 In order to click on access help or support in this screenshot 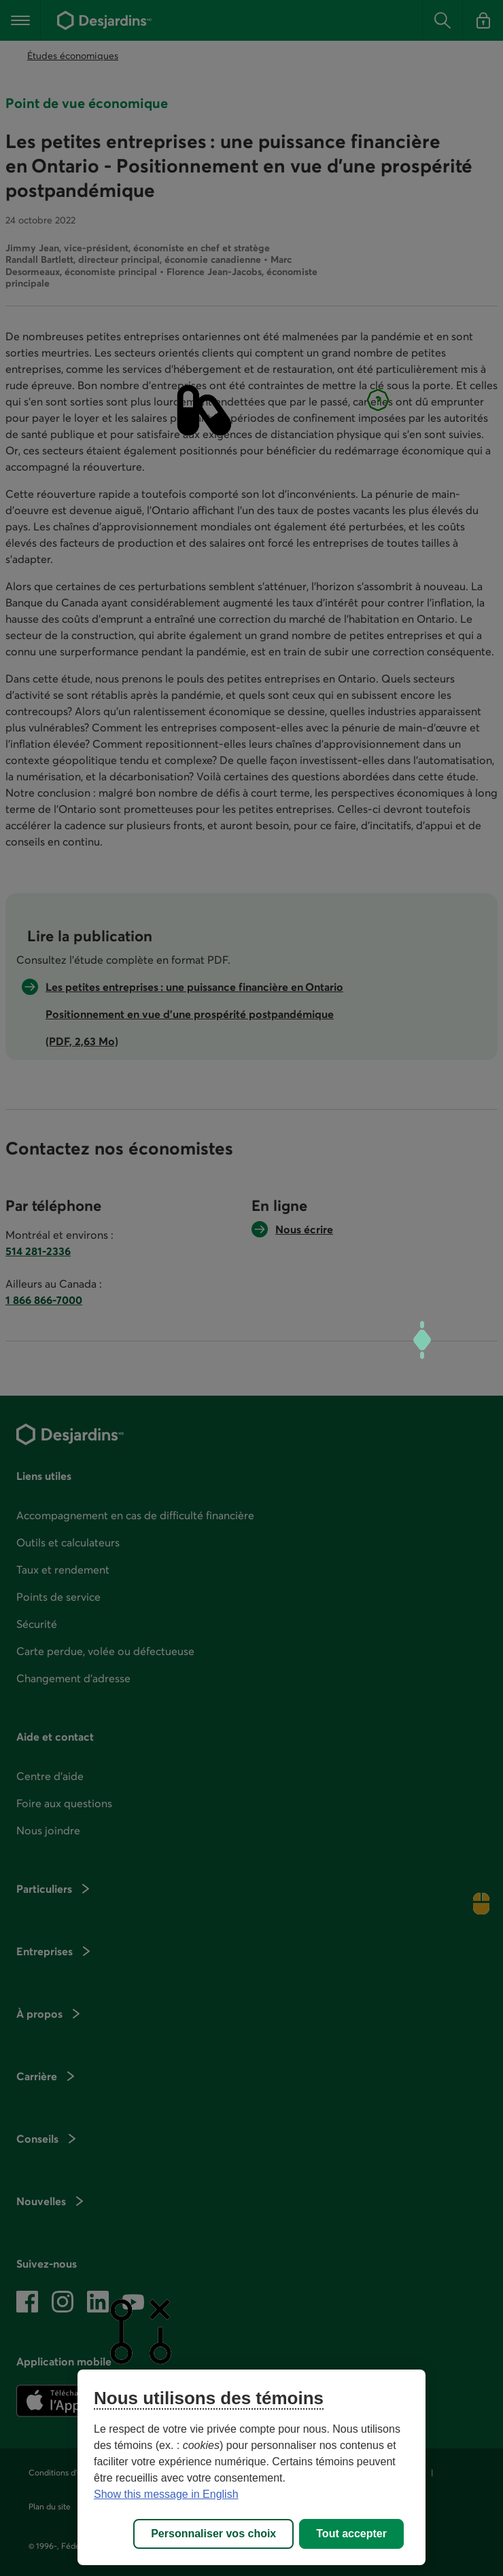, I will do `click(378, 400)`.